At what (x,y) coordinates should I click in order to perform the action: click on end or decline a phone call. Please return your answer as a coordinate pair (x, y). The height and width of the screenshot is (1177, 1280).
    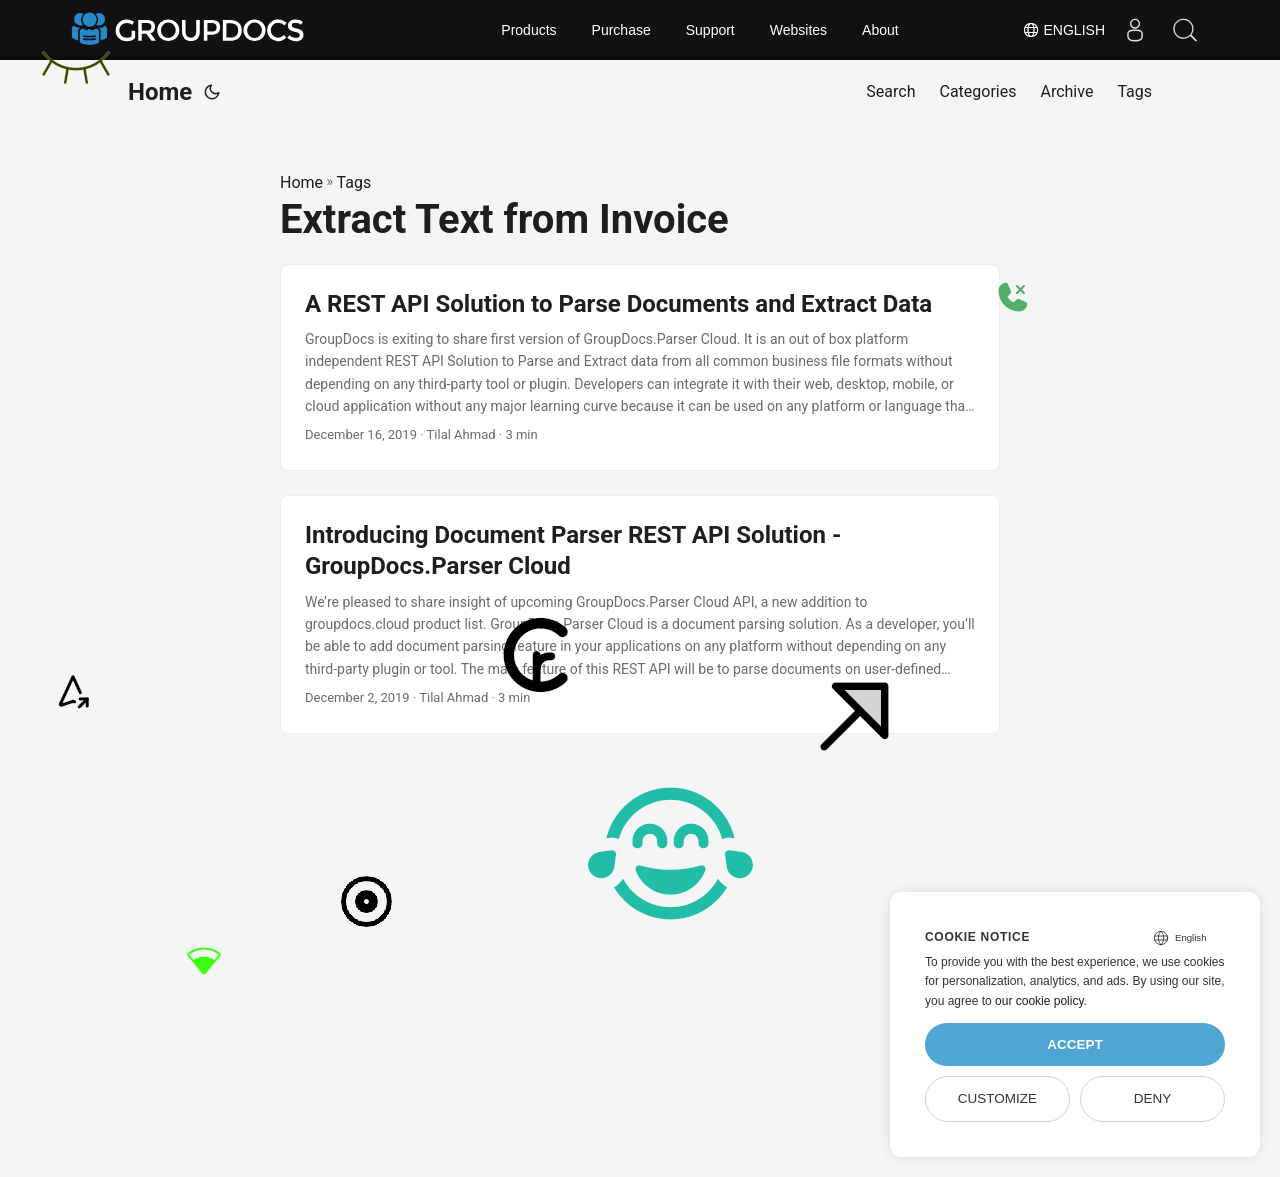
    Looking at the image, I should click on (1013, 296).